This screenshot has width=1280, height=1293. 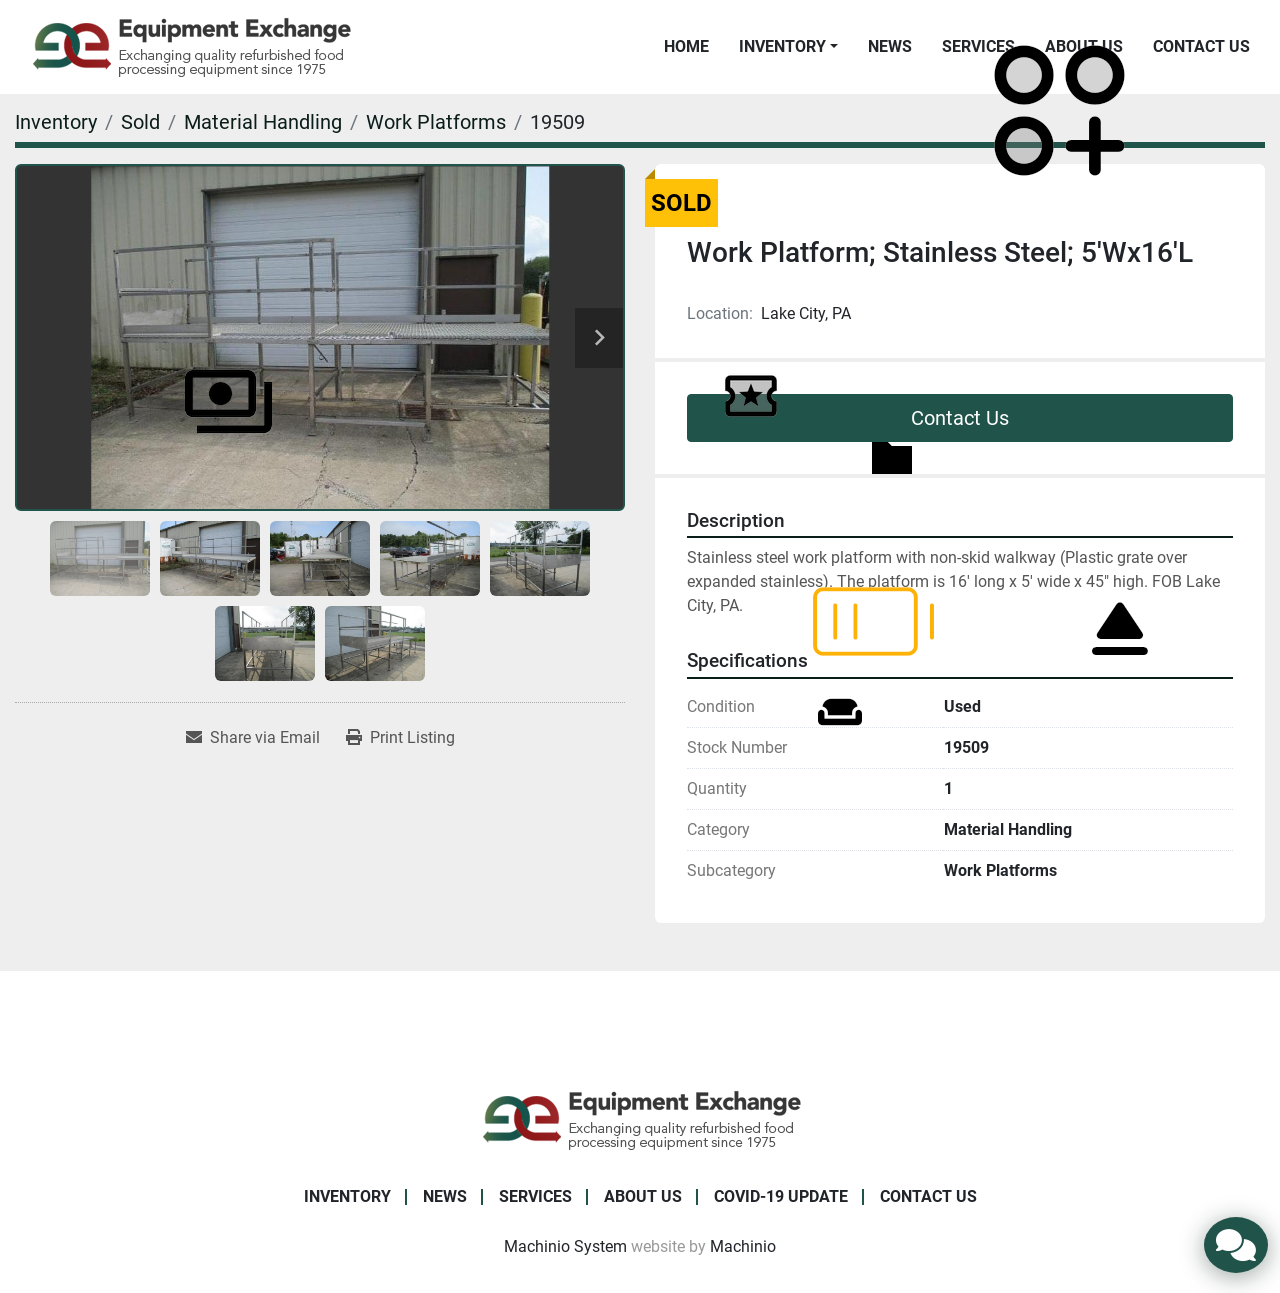 I want to click on access payment methods, so click(x=228, y=401).